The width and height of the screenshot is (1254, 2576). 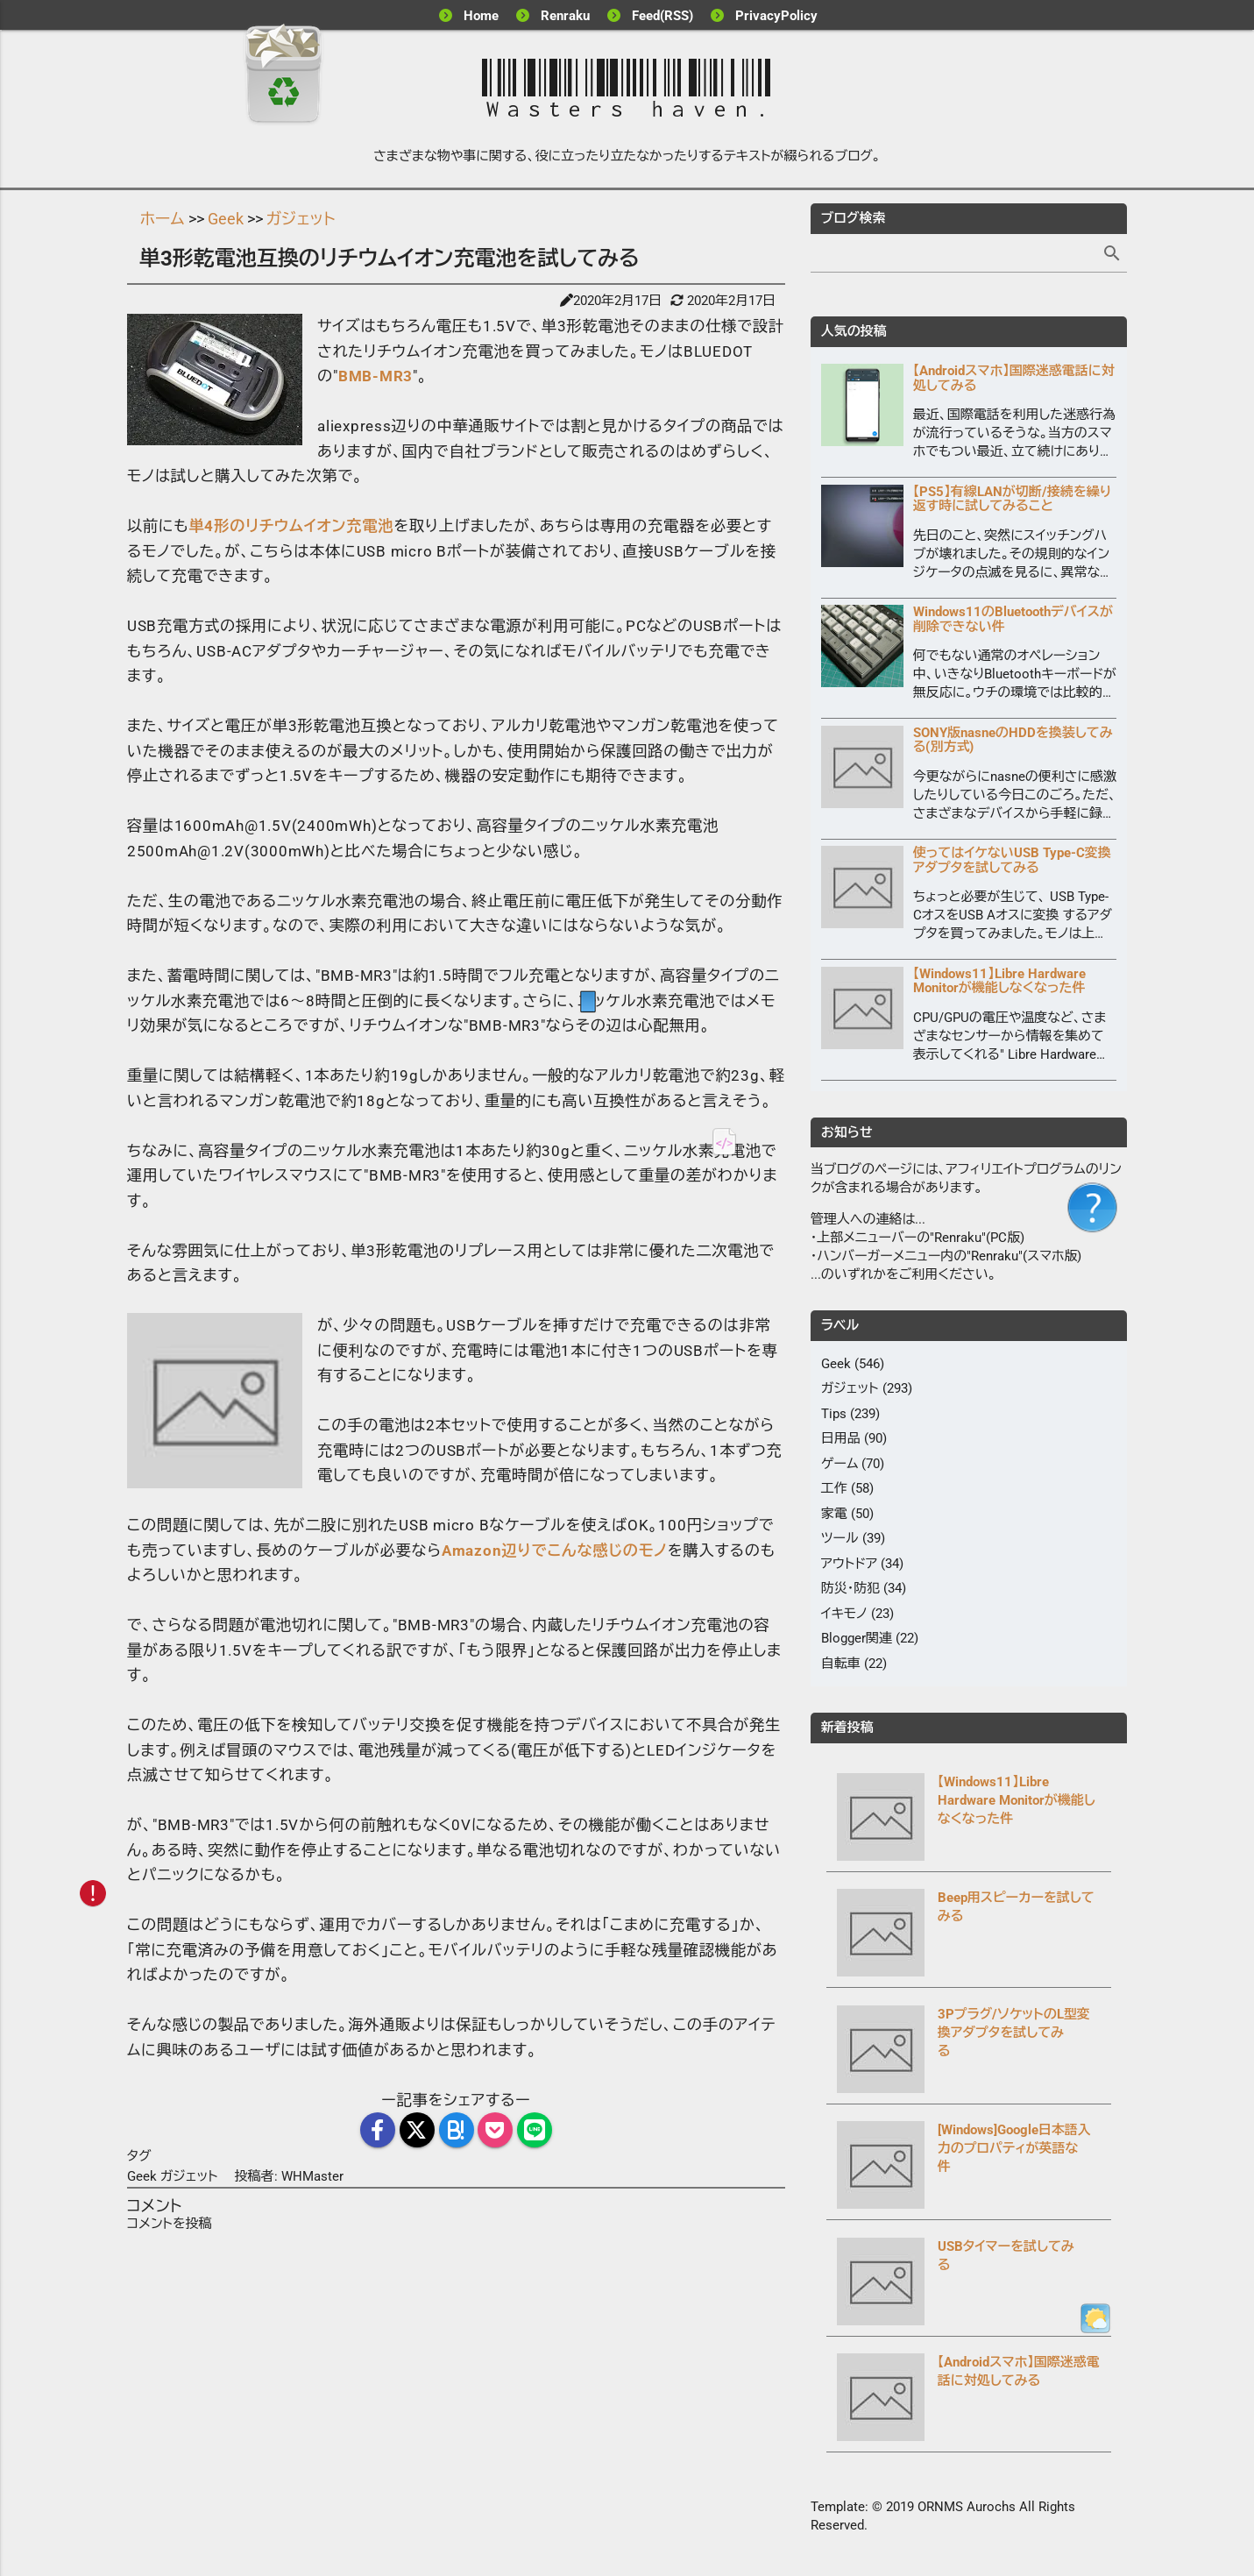 What do you see at coordinates (724, 1141) in the screenshot?
I see `an XML document file` at bounding box center [724, 1141].